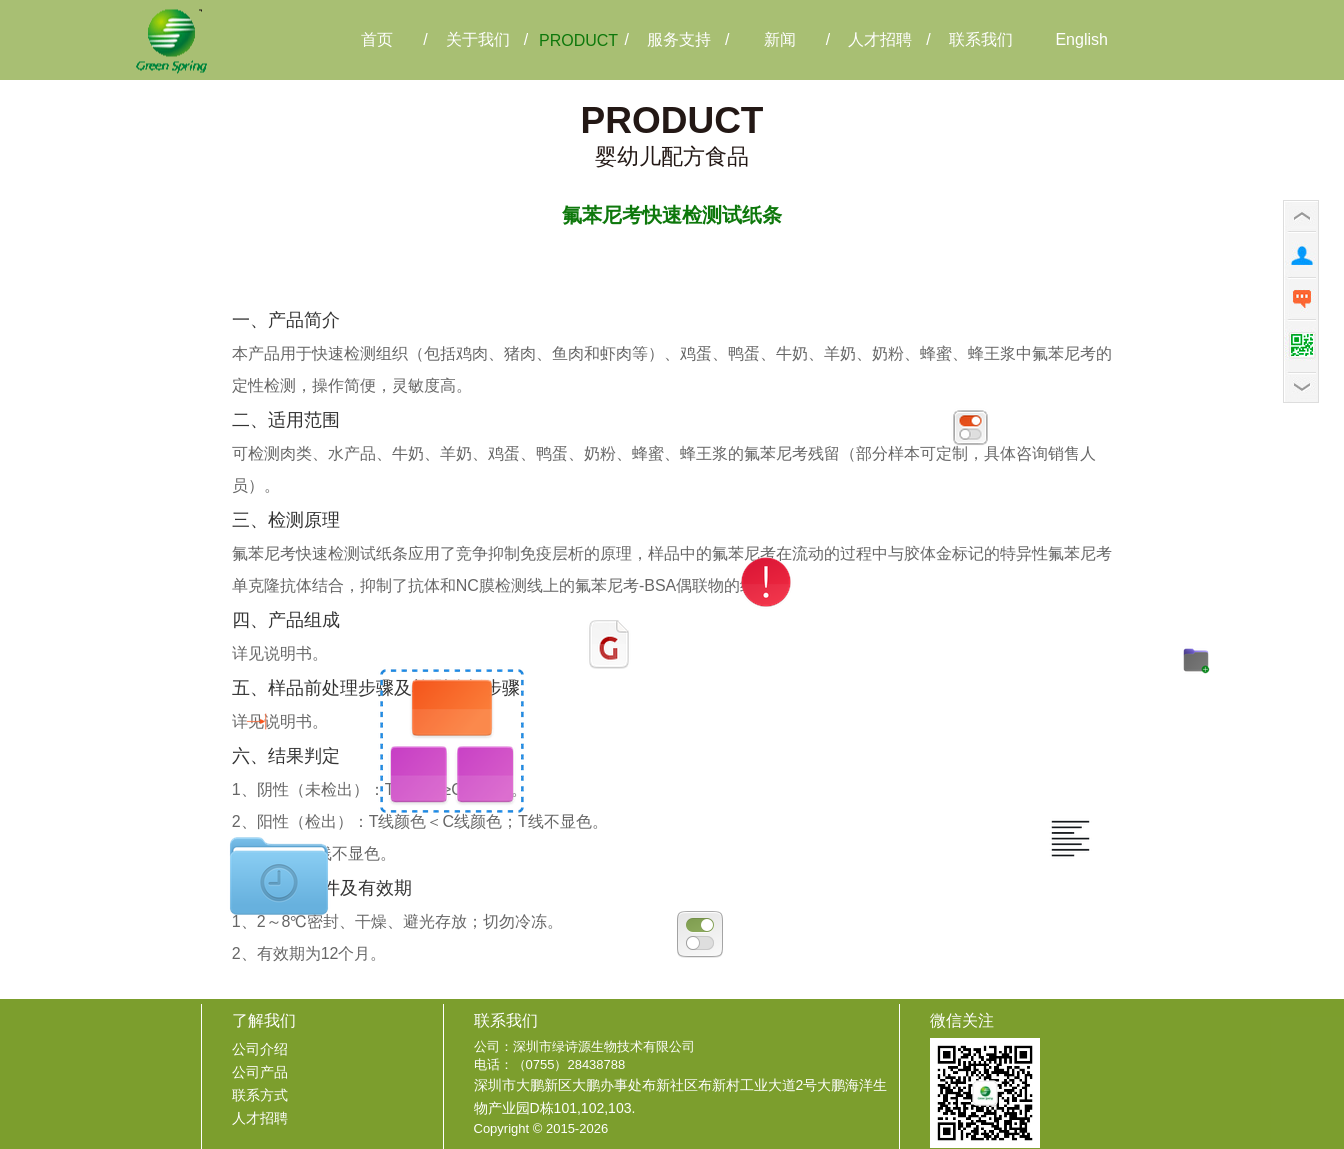  What do you see at coordinates (766, 582) in the screenshot?
I see `indicates a warning or alert requiring attention` at bounding box center [766, 582].